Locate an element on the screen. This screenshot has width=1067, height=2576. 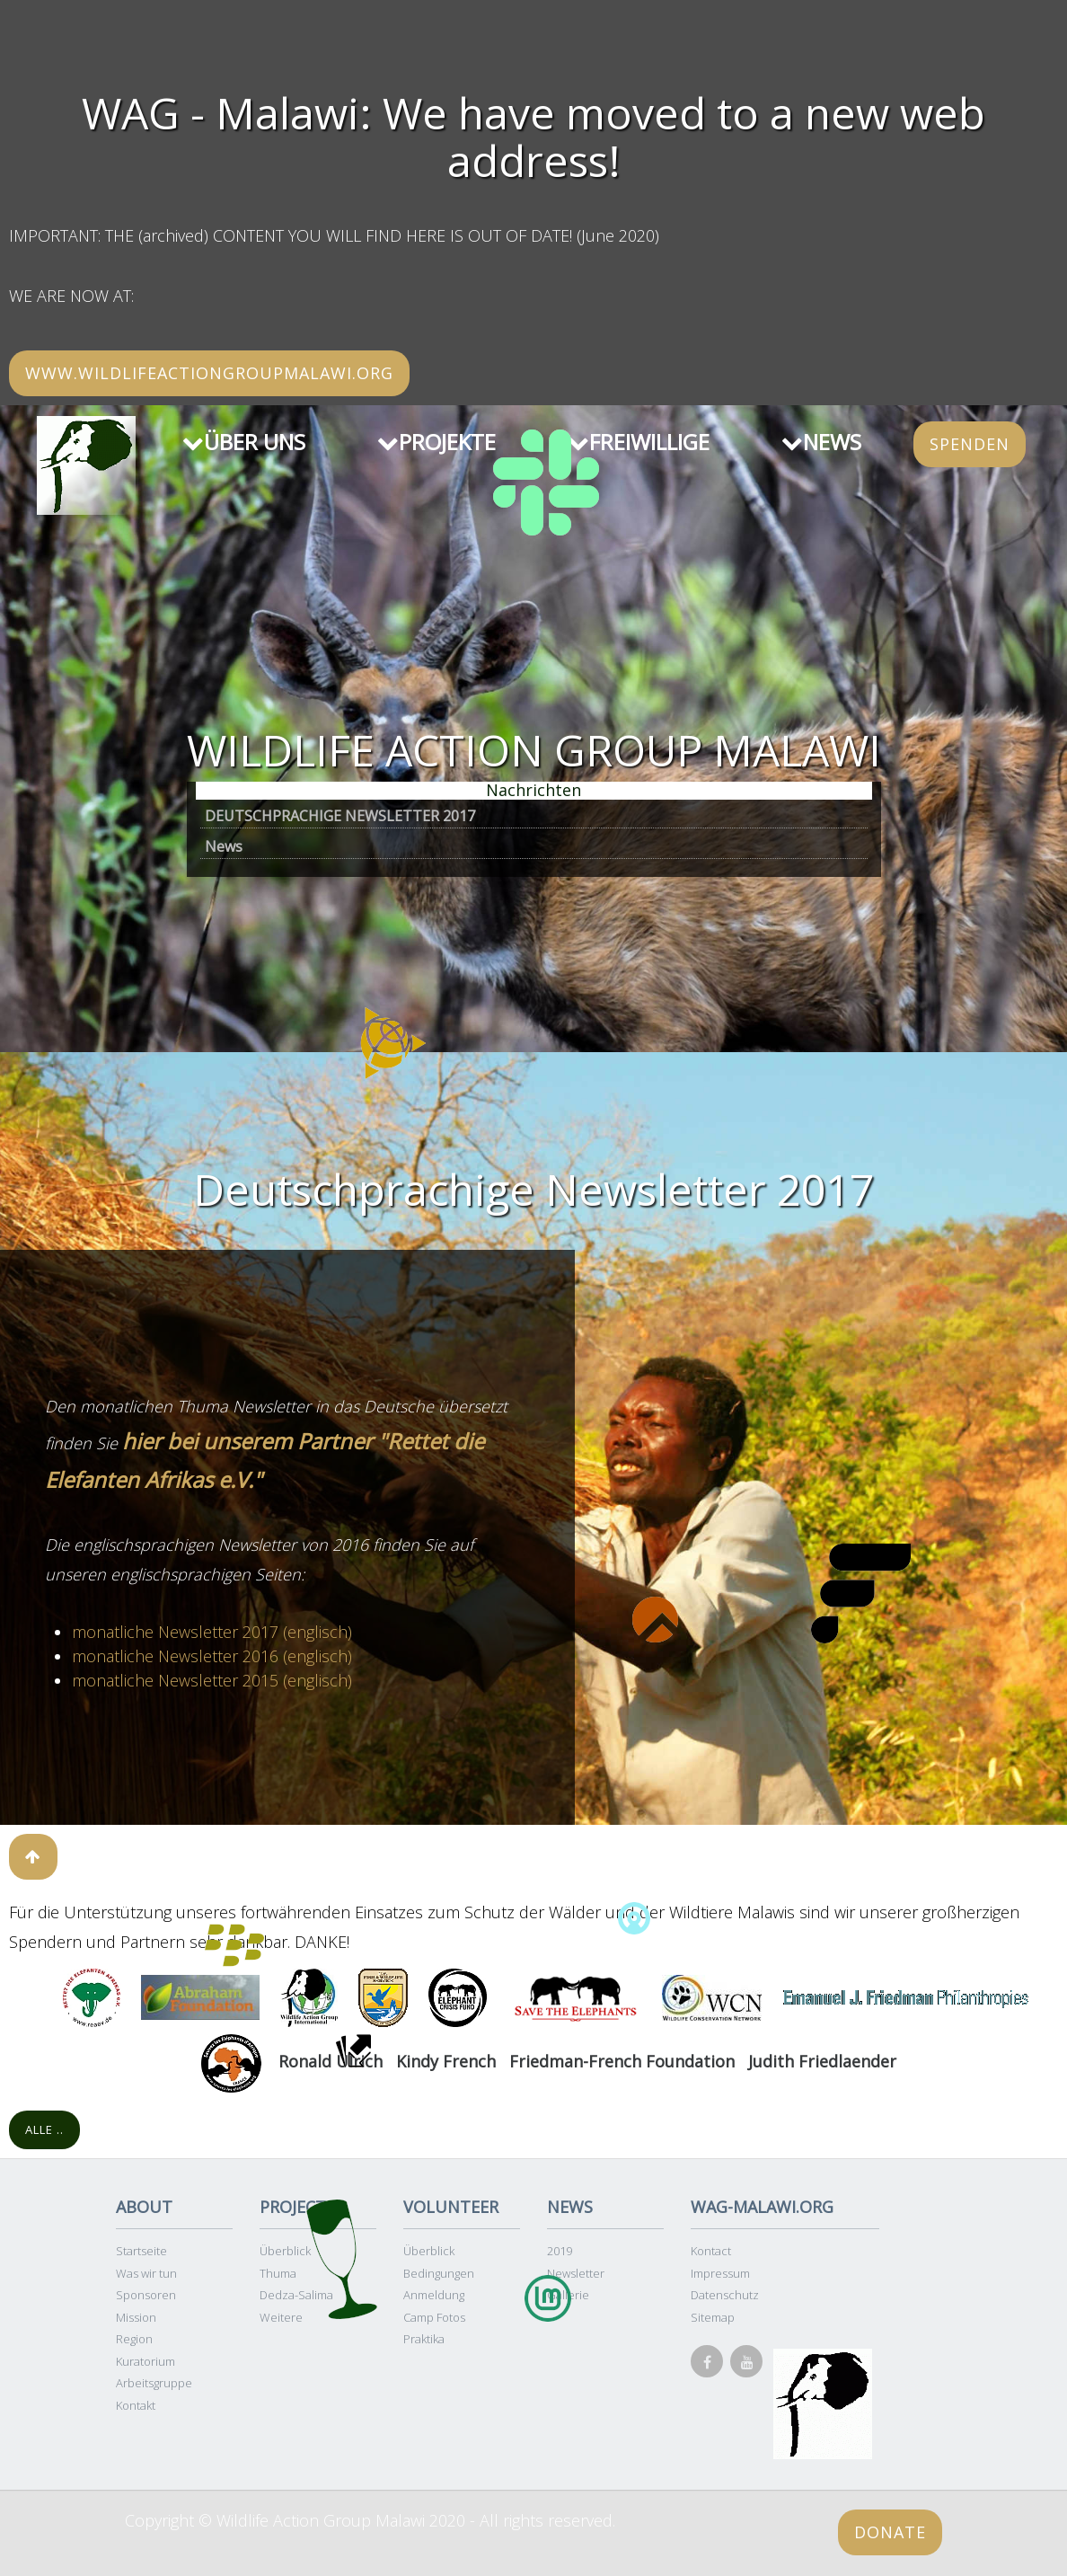
open the Castro podcast app is located at coordinates (634, 1918).